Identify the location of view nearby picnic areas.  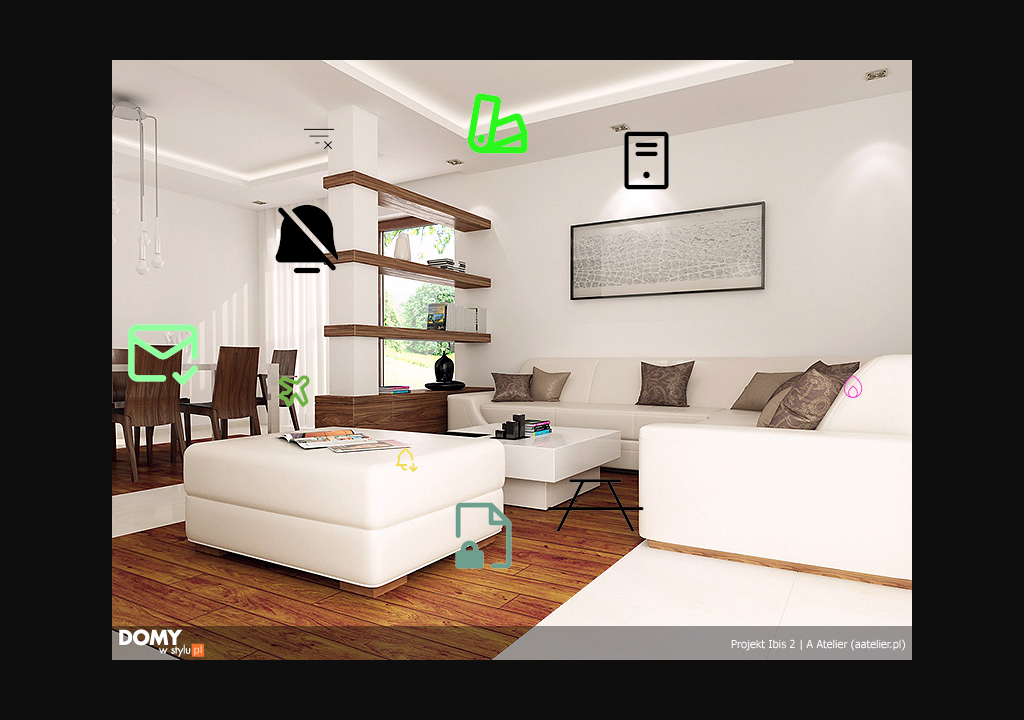
(595, 505).